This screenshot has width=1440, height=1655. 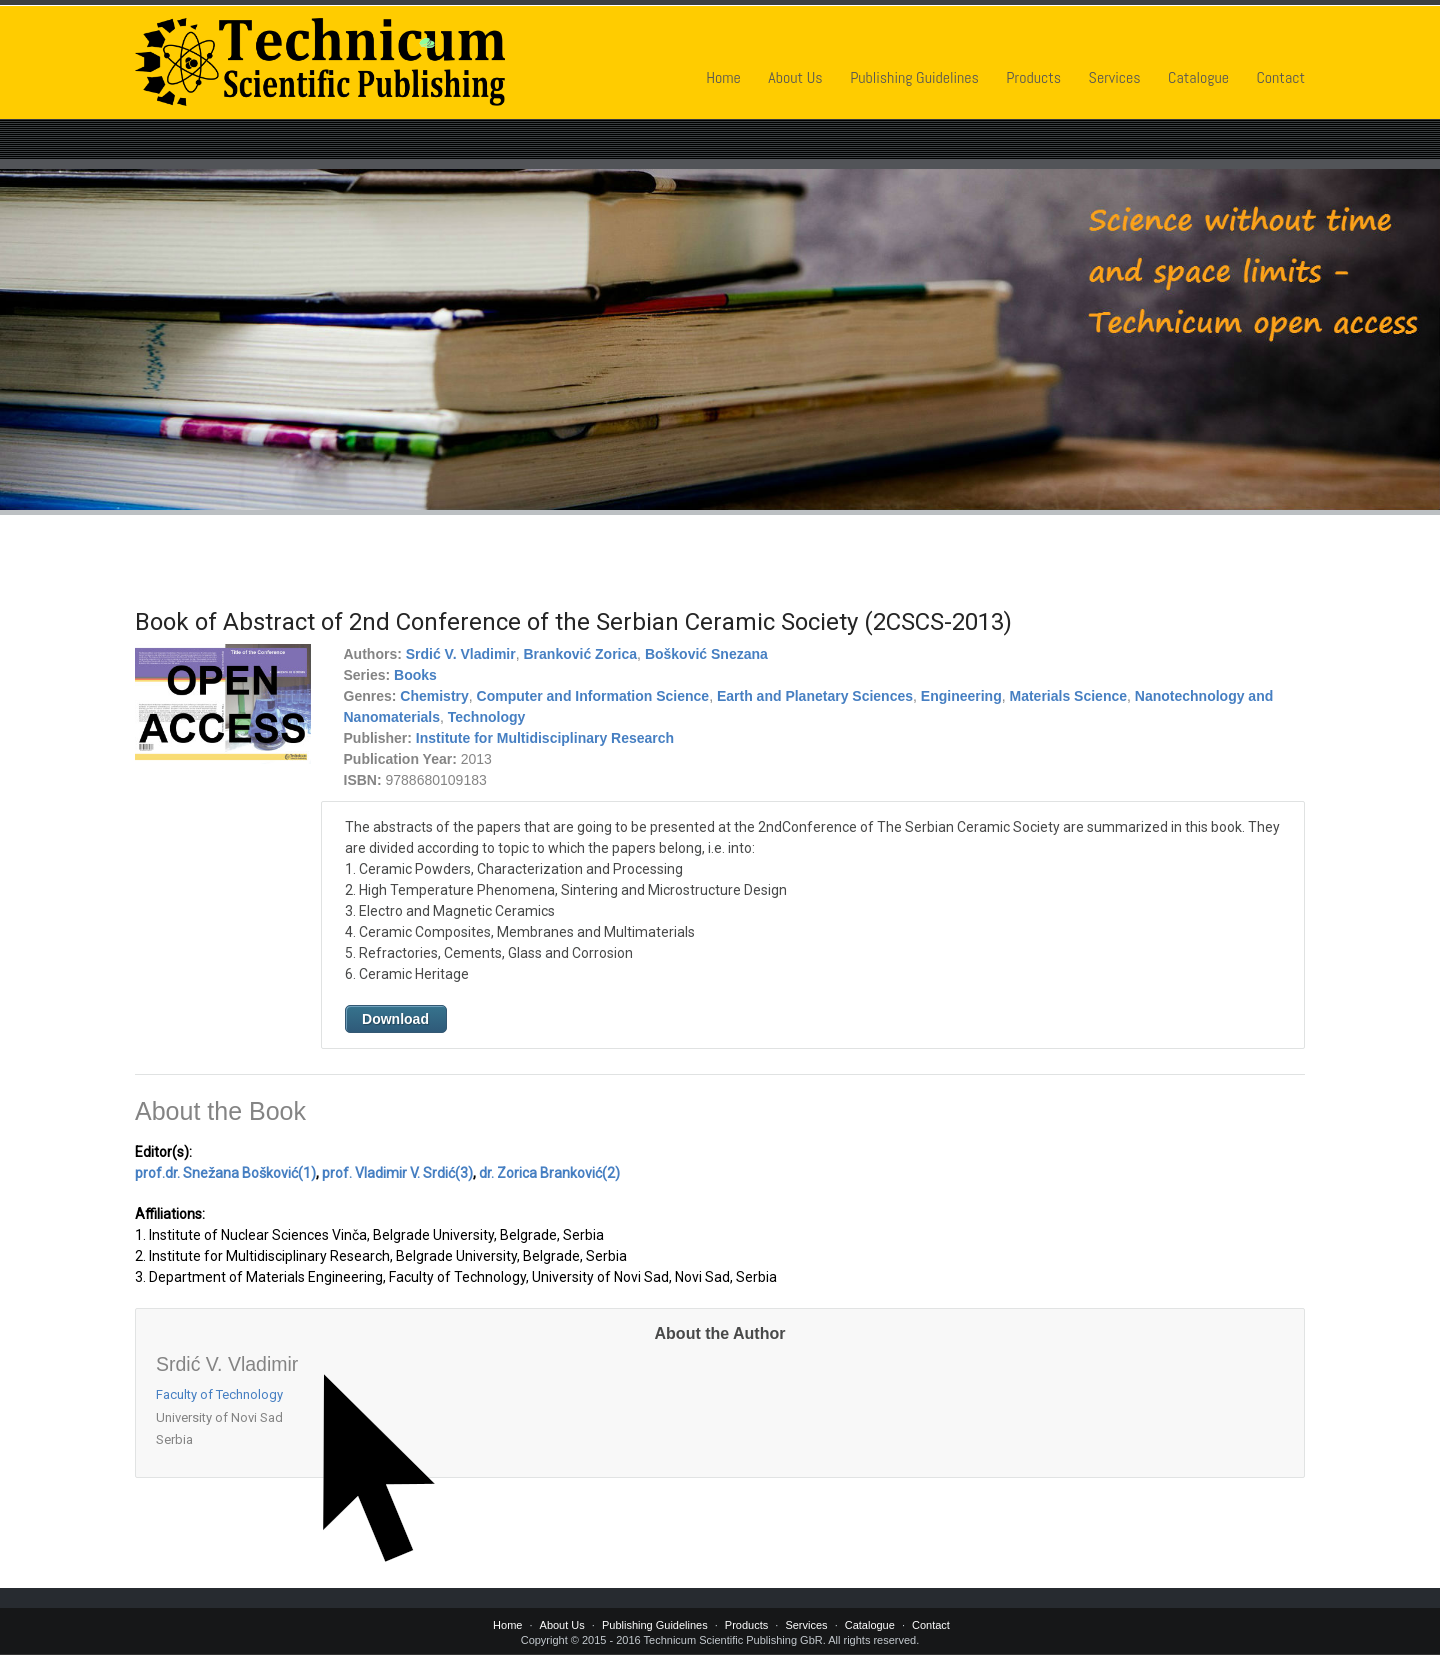 I want to click on view your coin balance or currency, so click(x=427, y=43).